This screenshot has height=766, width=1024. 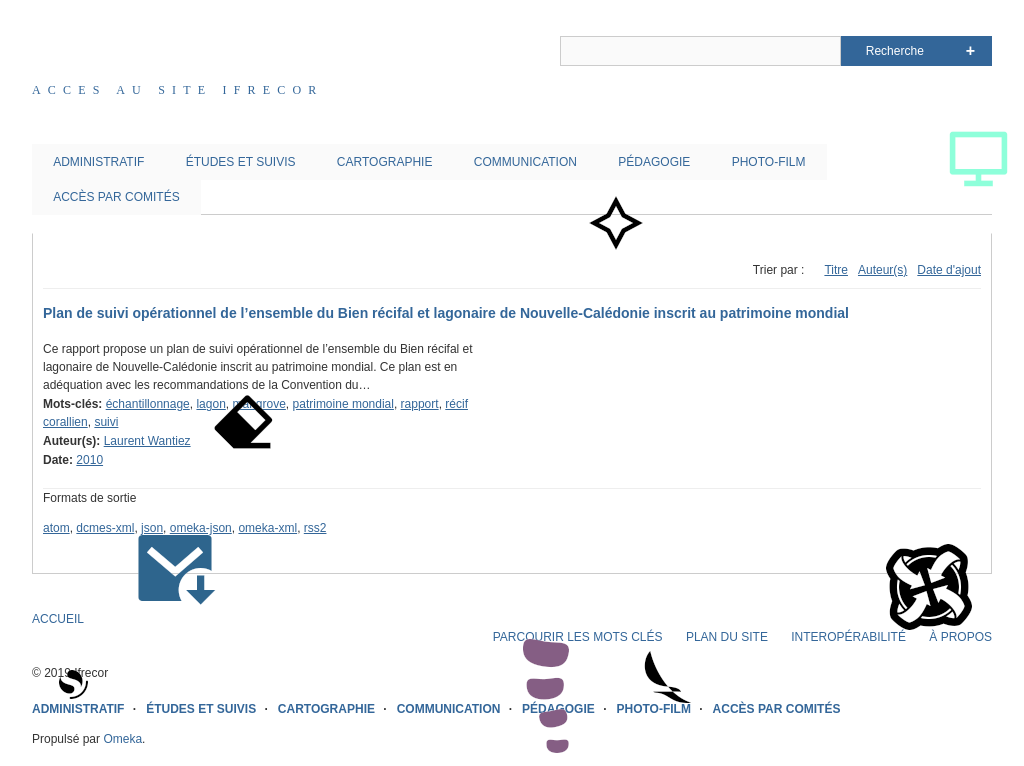 What do you see at coordinates (929, 587) in the screenshot?
I see `visit Nexus Mods website` at bounding box center [929, 587].